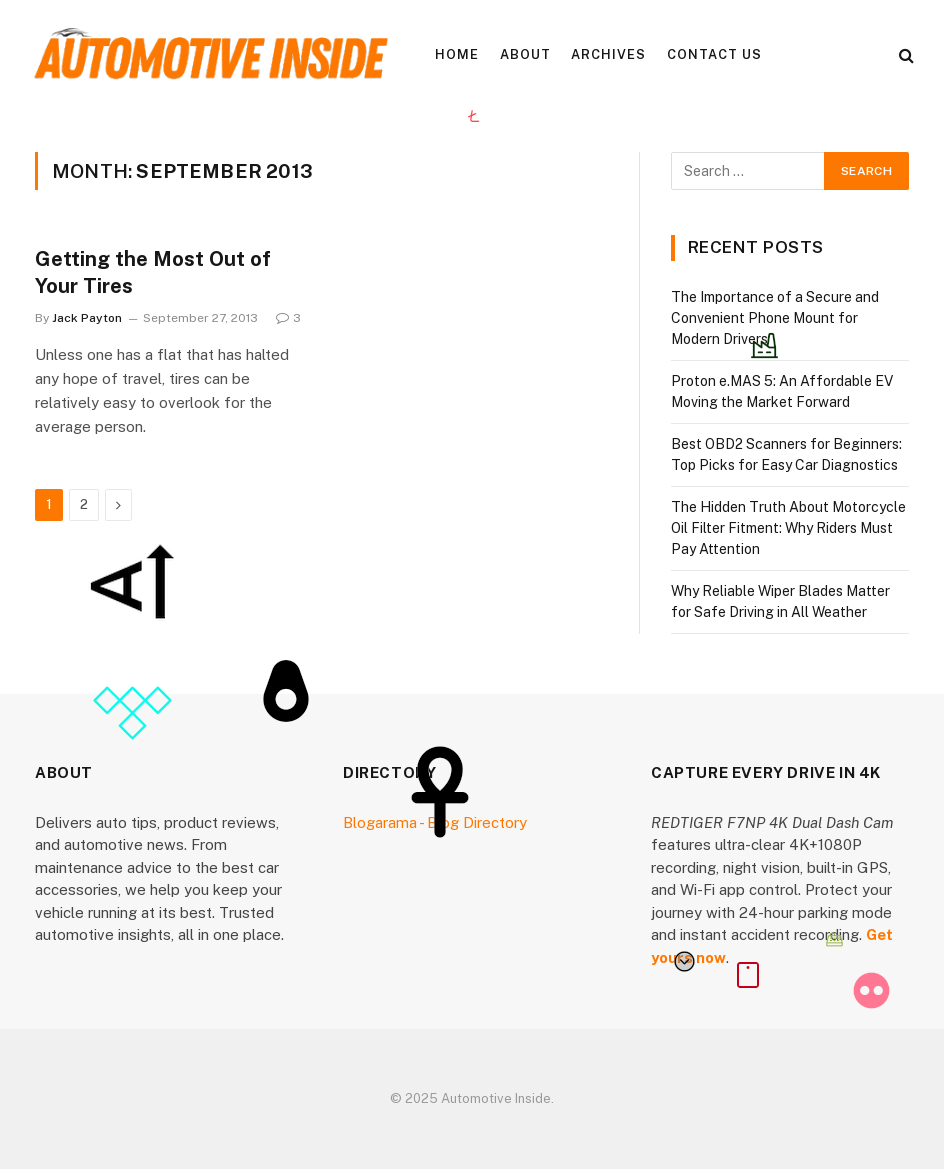 Image resolution: width=944 pixels, height=1169 pixels. I want to click on tablet device with front-facing camera, so click(748, 975).